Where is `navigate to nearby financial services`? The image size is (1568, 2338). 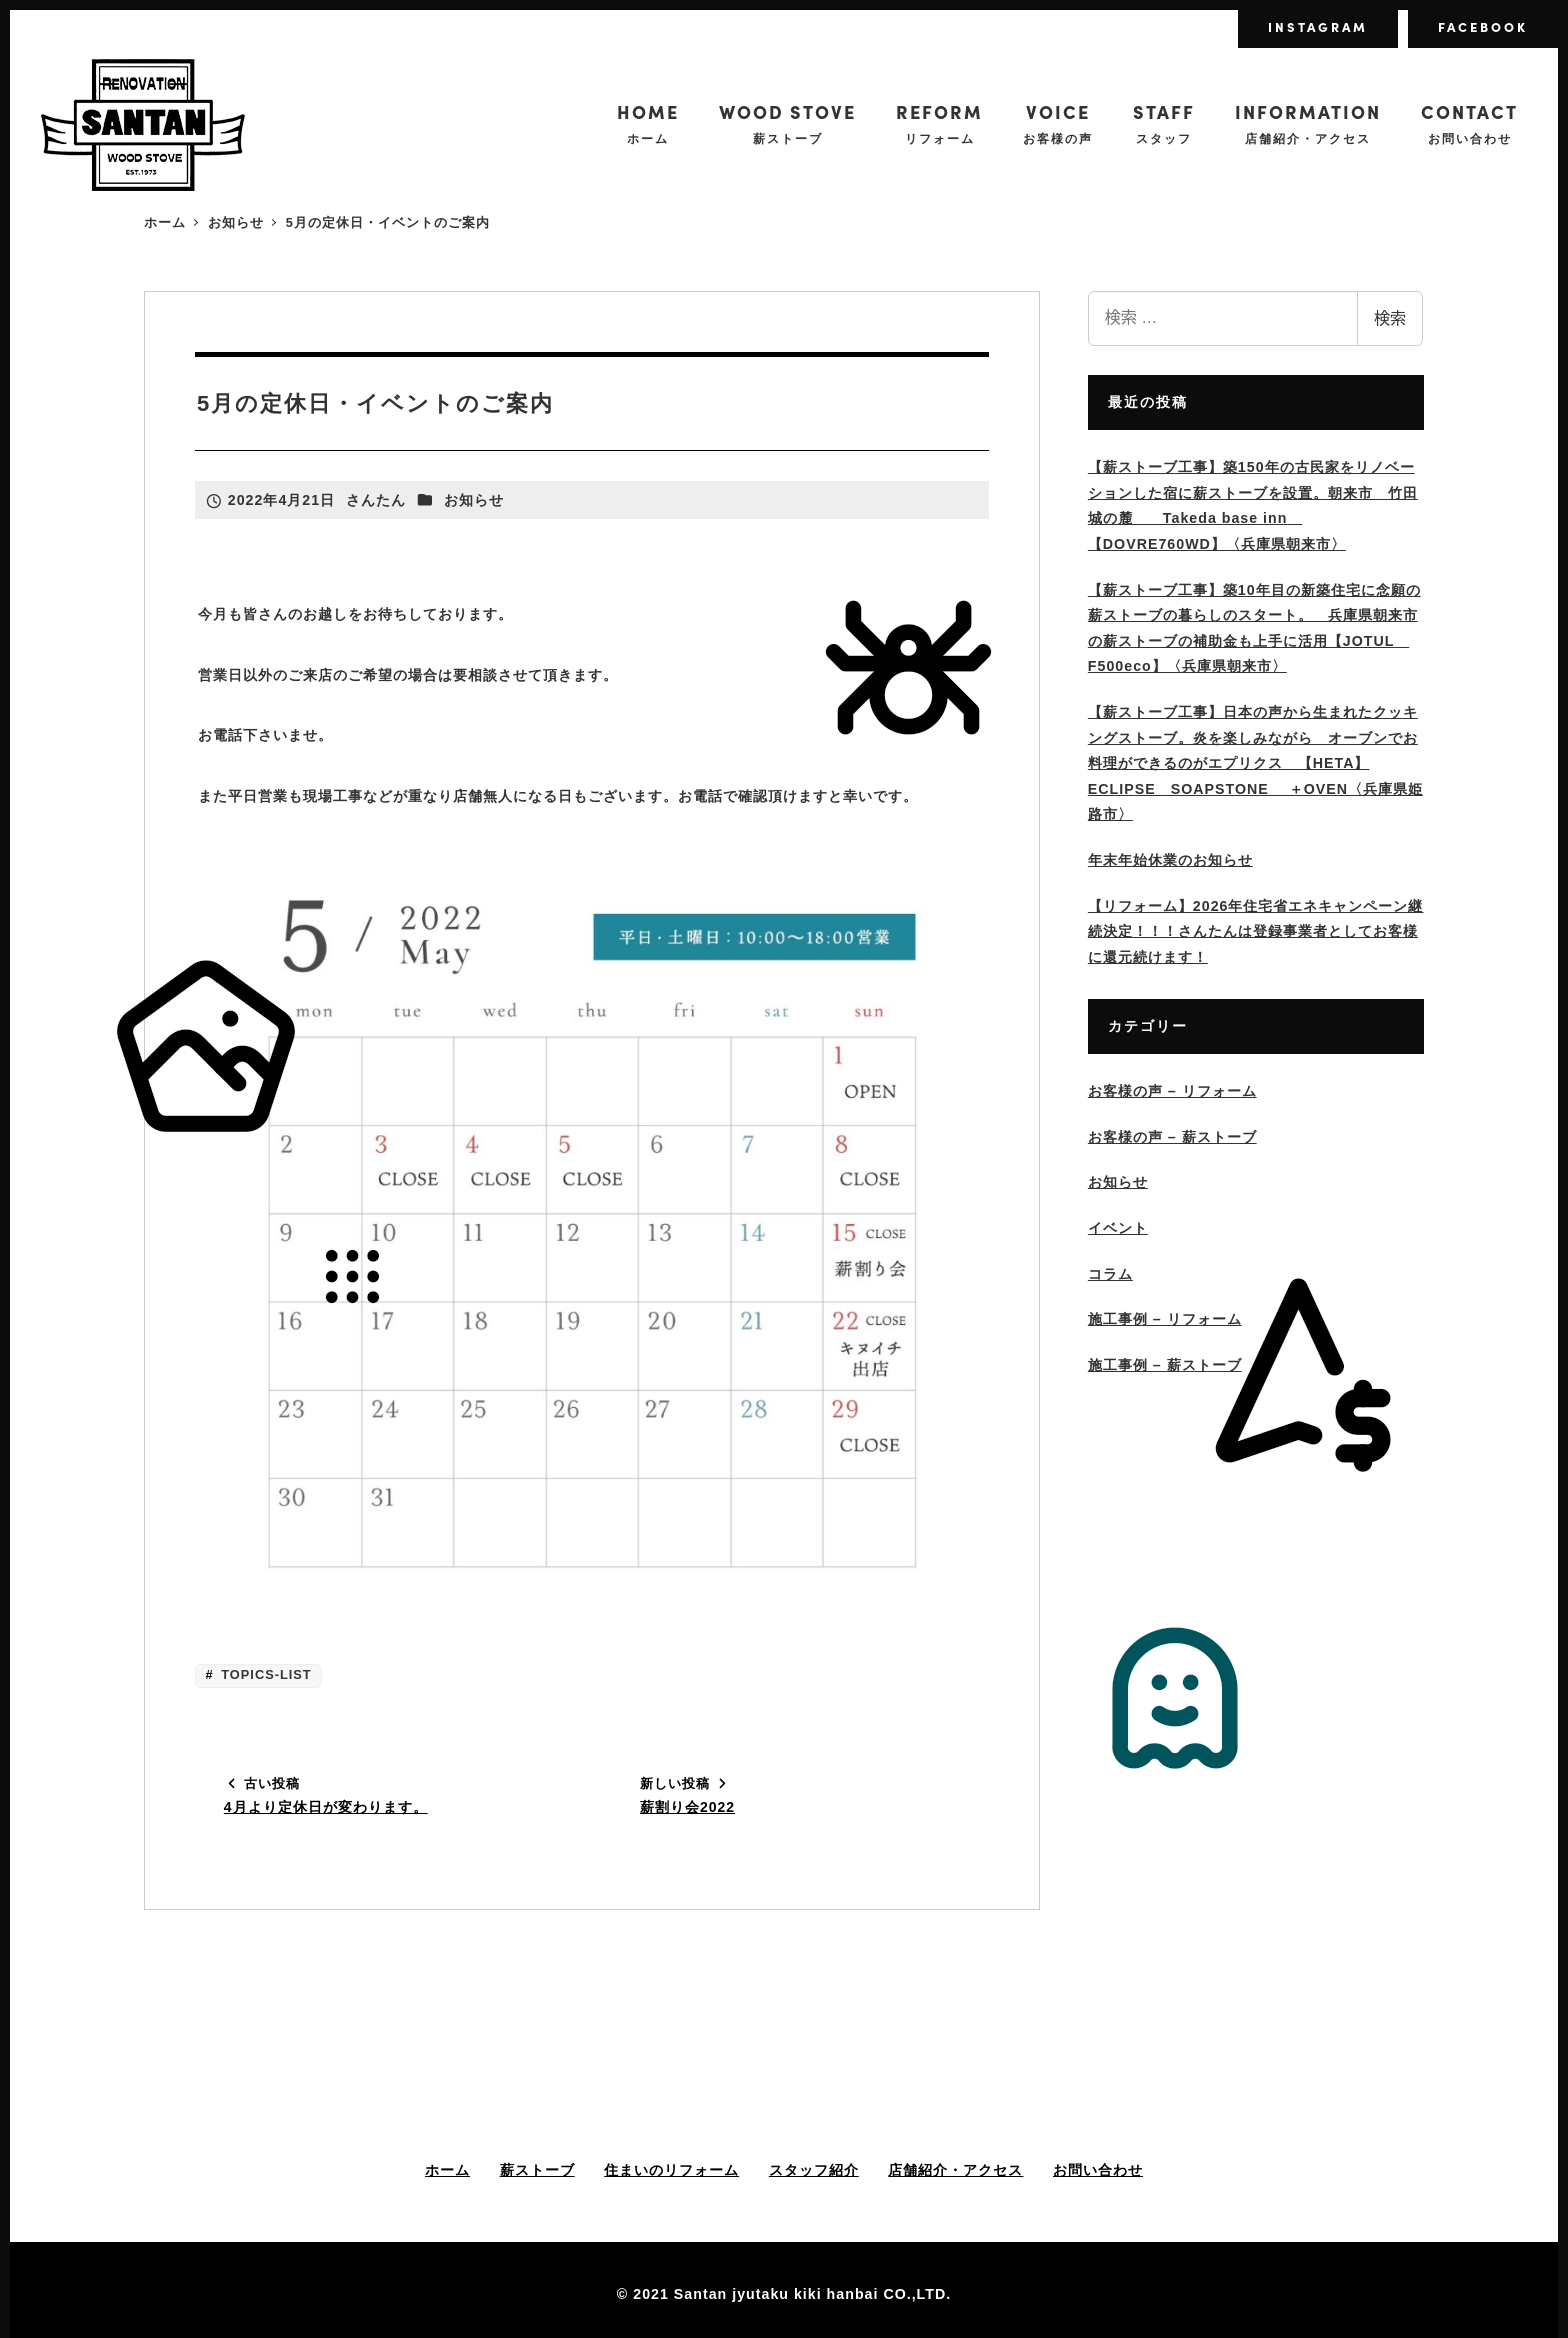 navigate to nearby financial services is located at coordinates (1298, 1370).